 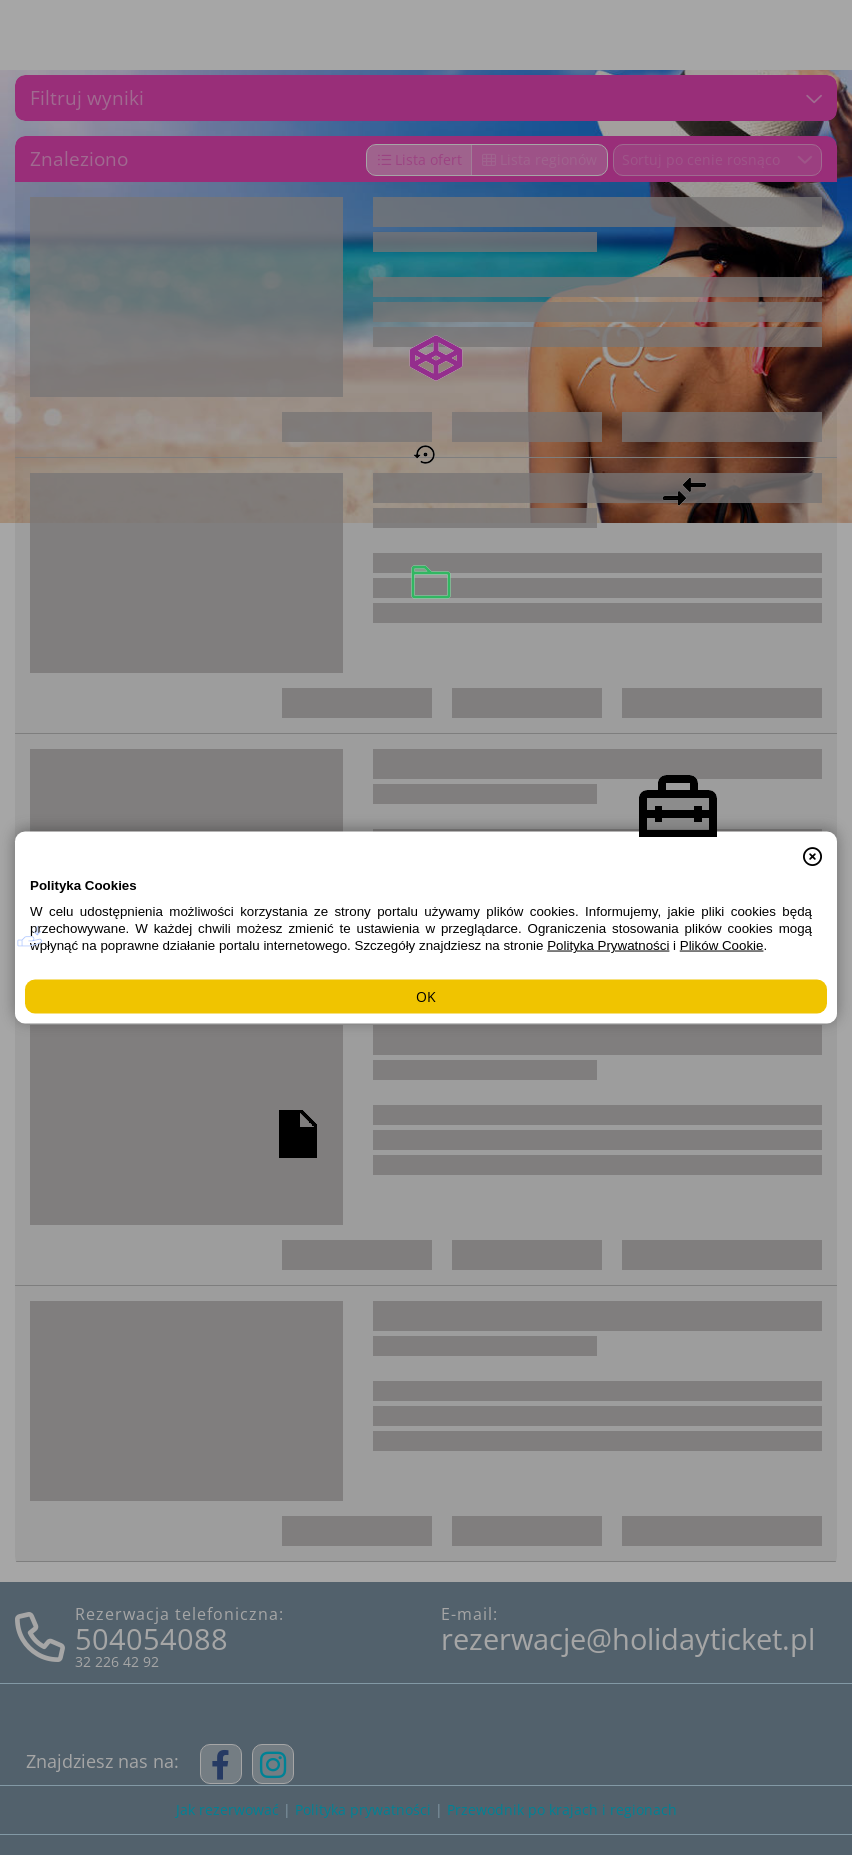 I want to click on access home repair services, so click(x=678, y=806).